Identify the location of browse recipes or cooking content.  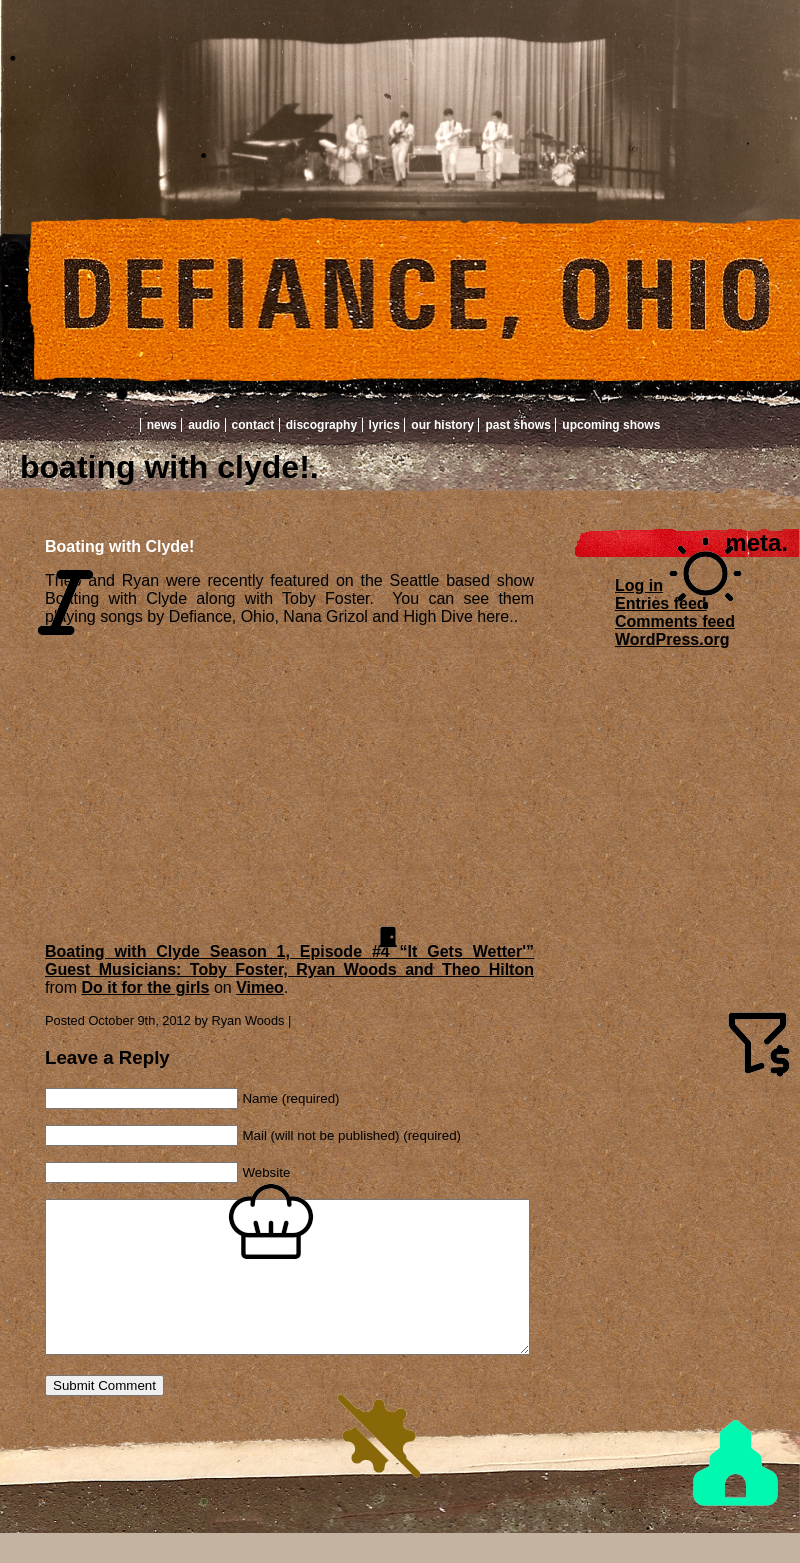
(271, 1223).